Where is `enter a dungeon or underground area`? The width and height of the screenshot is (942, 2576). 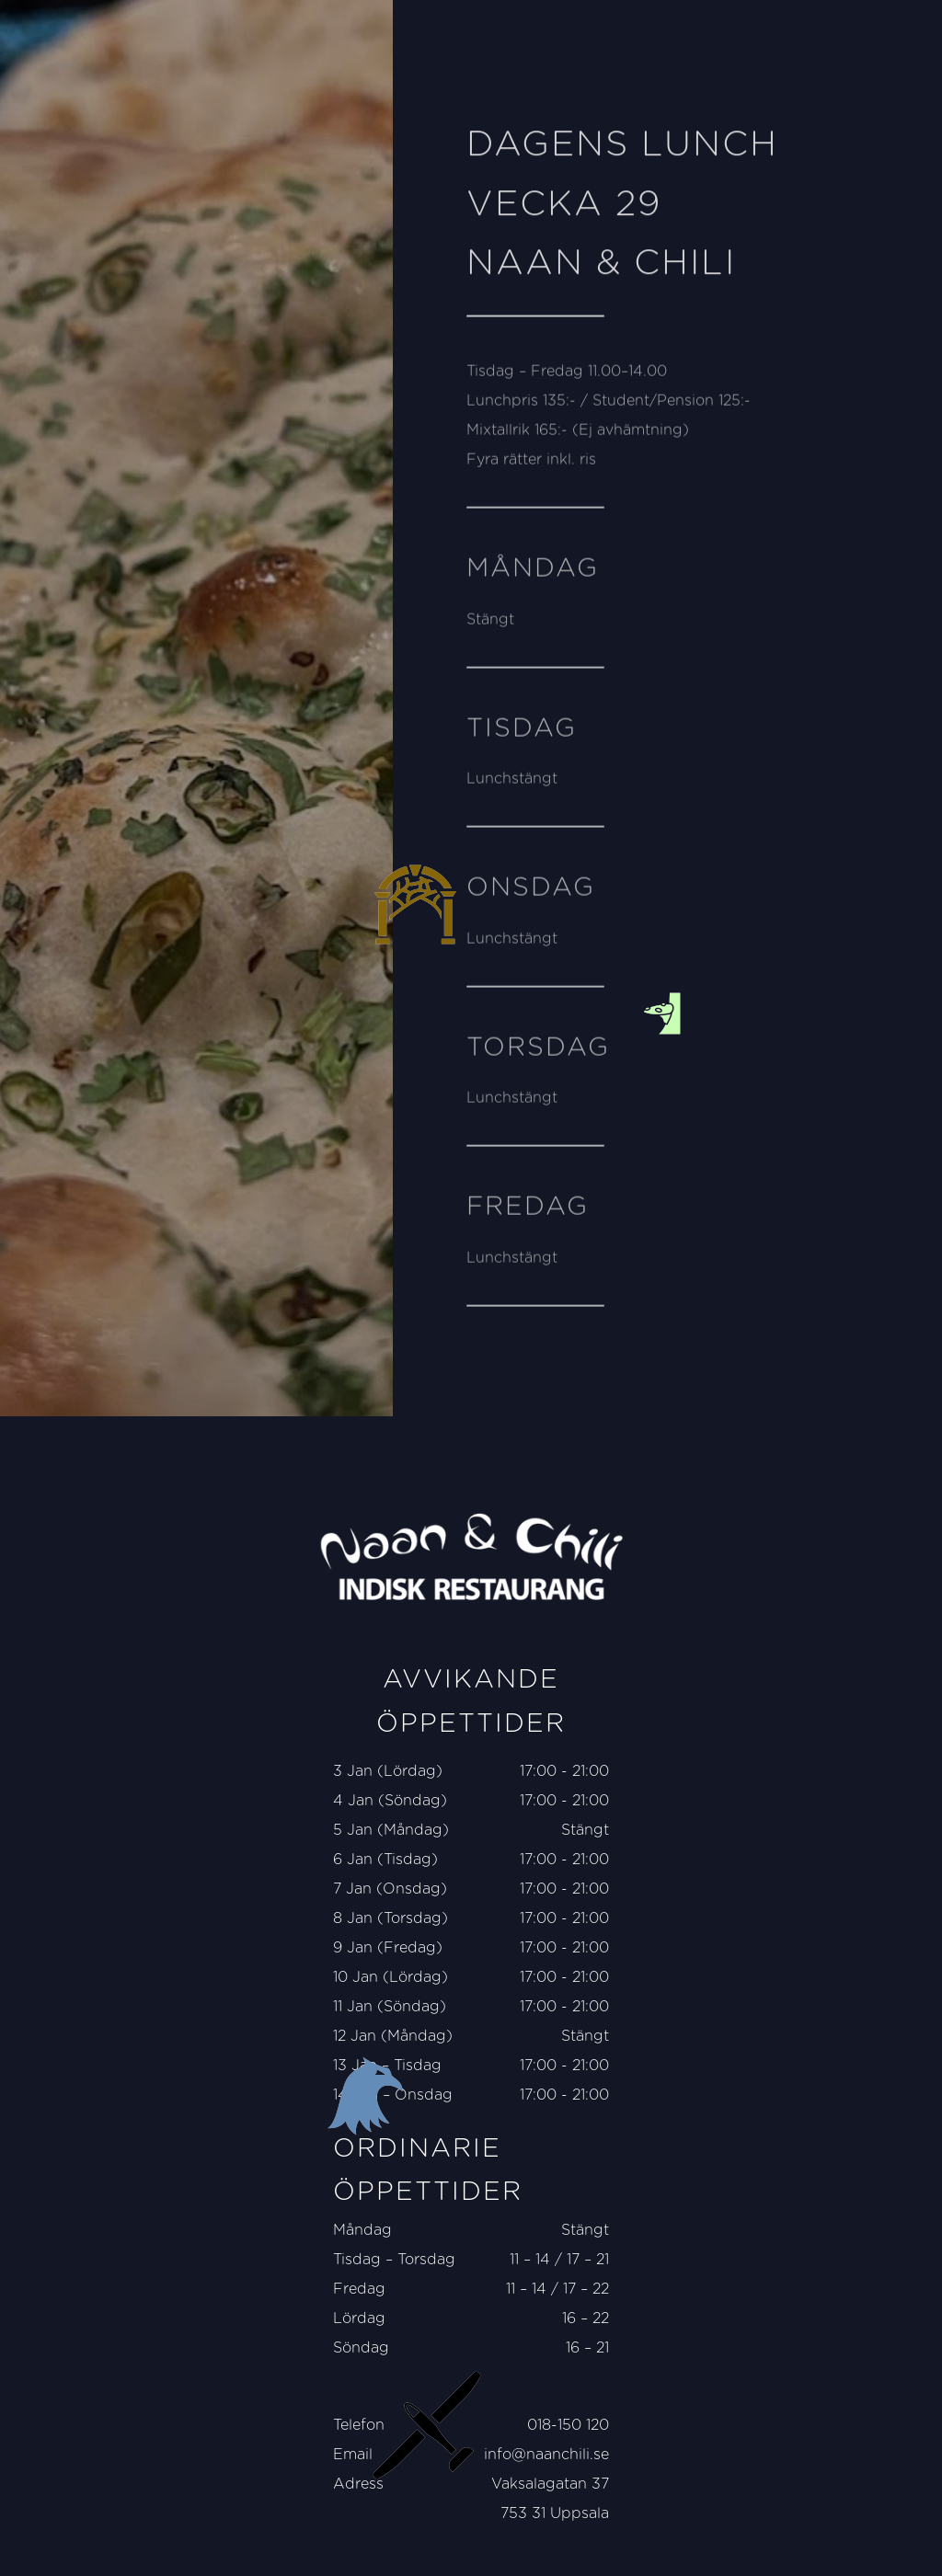 enter a dungeon or underground area is located at coordinates (415, 904).